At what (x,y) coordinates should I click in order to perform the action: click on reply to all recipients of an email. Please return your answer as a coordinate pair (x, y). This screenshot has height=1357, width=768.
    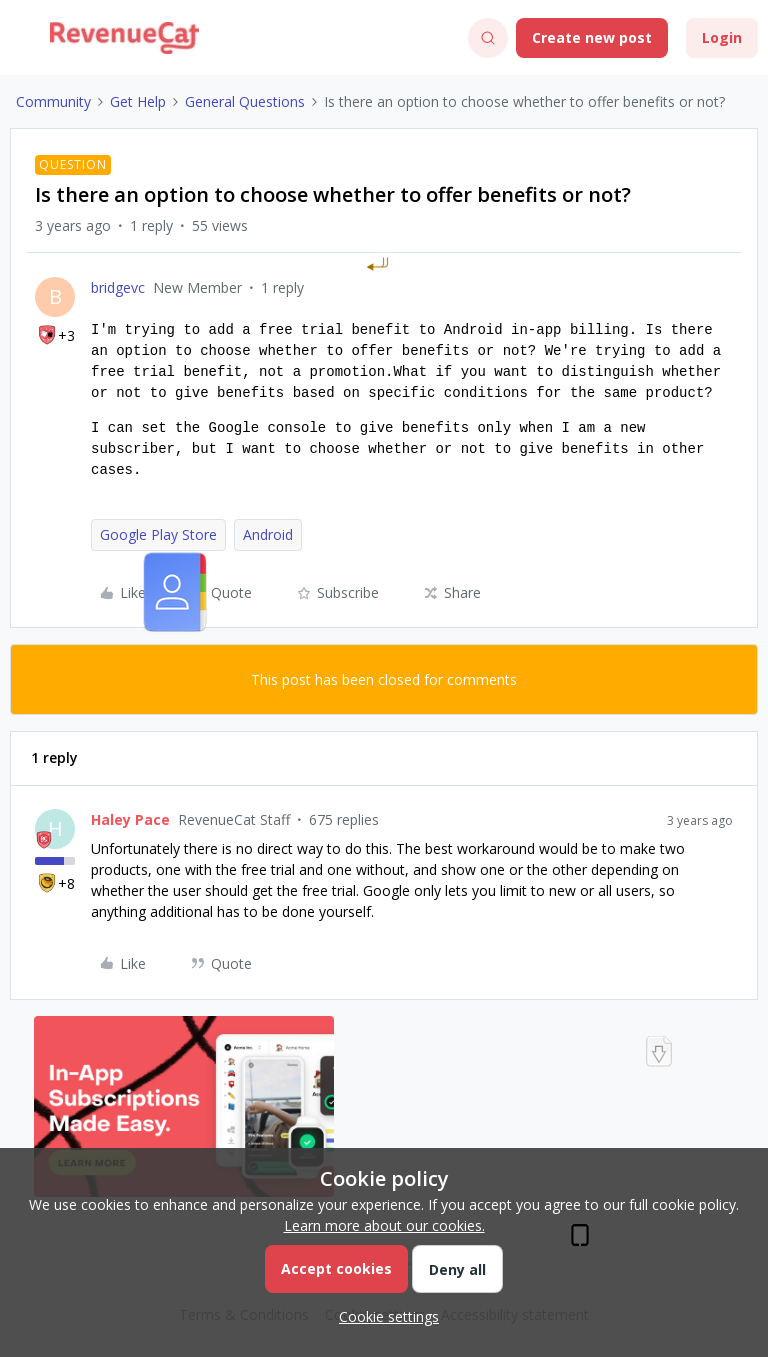
    Looking at the image, I should click on (377, 264).